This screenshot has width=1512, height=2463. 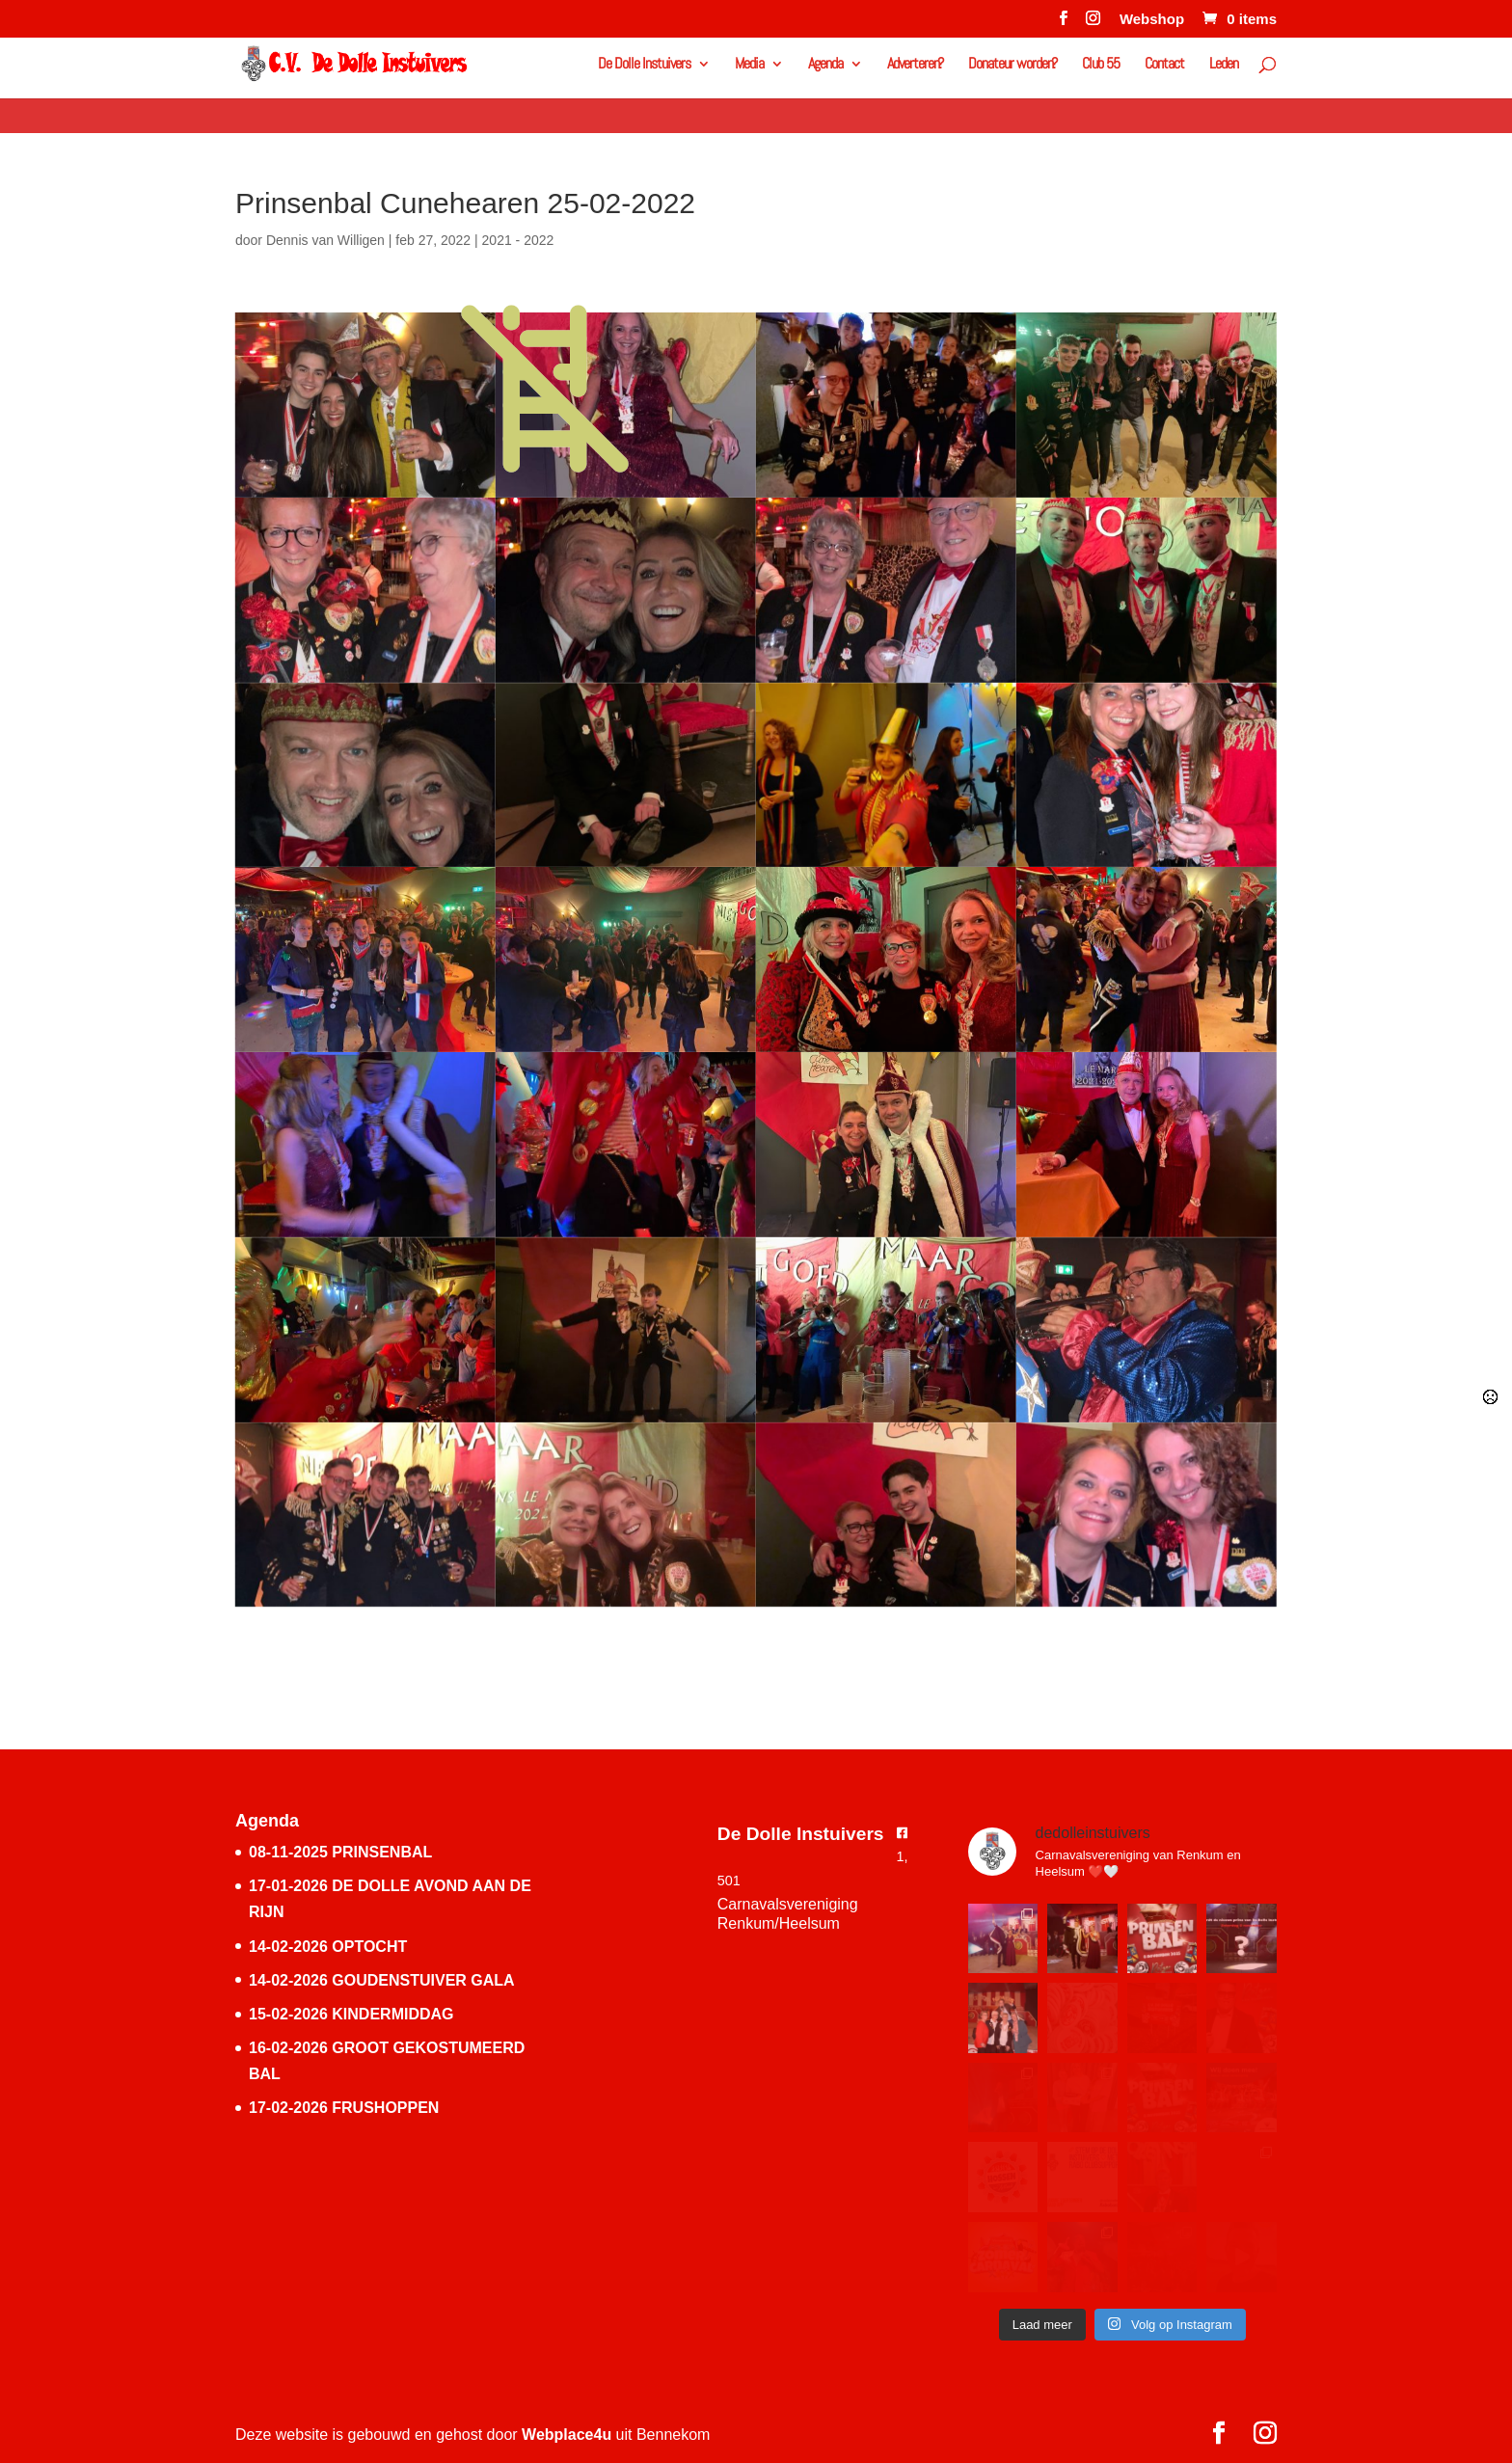 I want to click on rate your experience as negative, so click(x=1490, y=1396).